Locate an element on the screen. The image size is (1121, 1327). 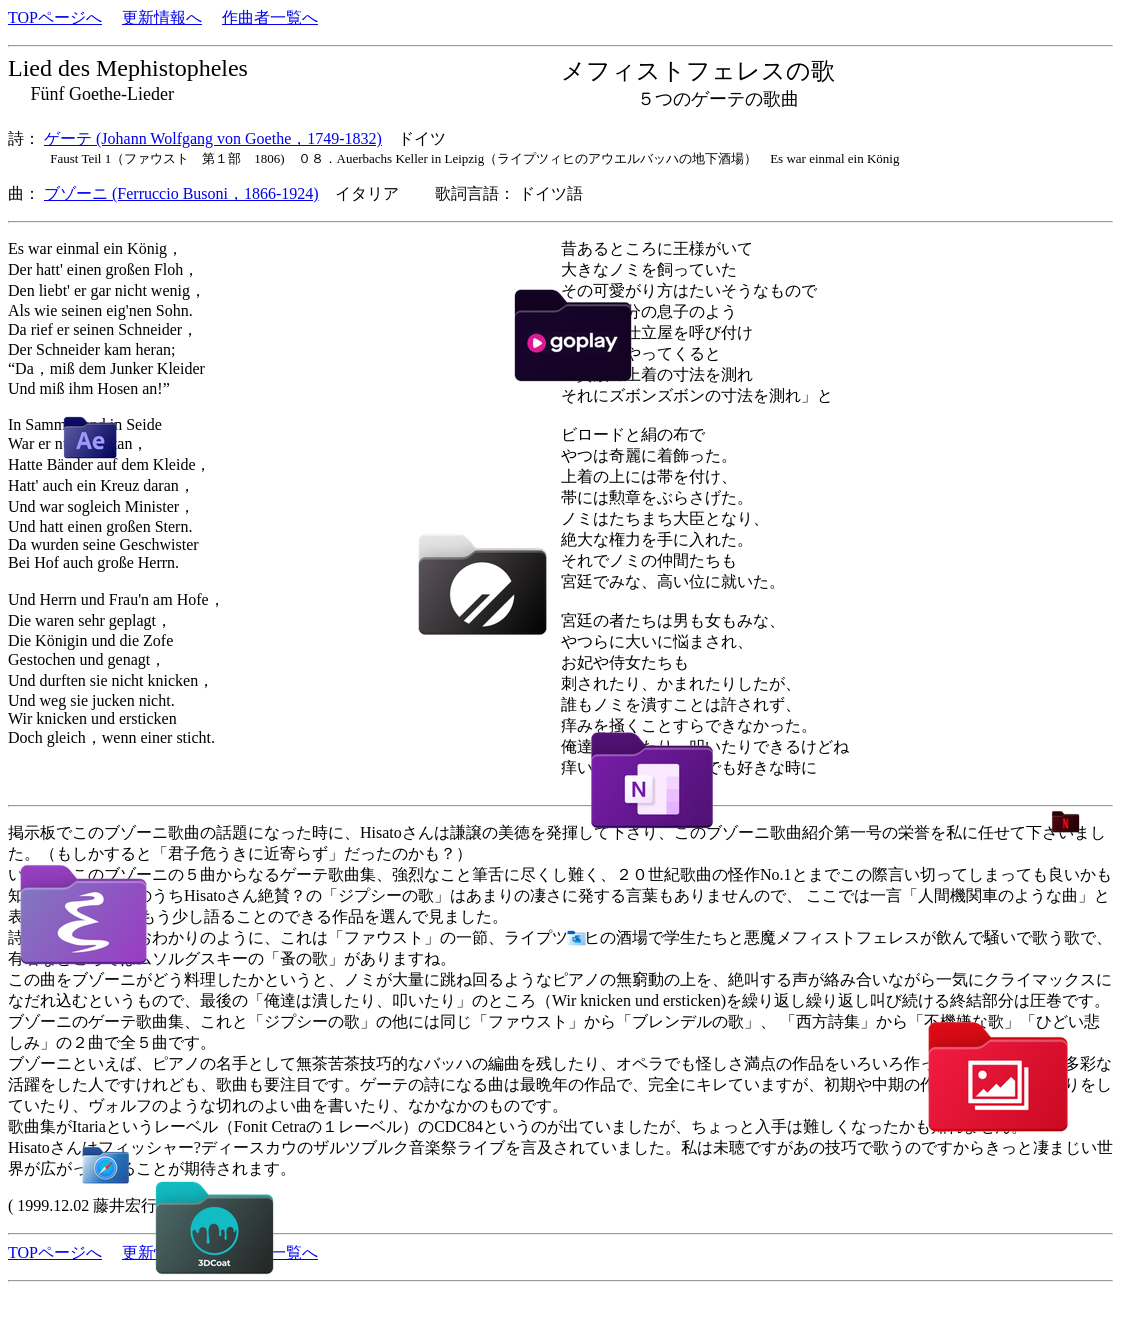
open folder containing goplay media files is located at coordinates (572, 338).